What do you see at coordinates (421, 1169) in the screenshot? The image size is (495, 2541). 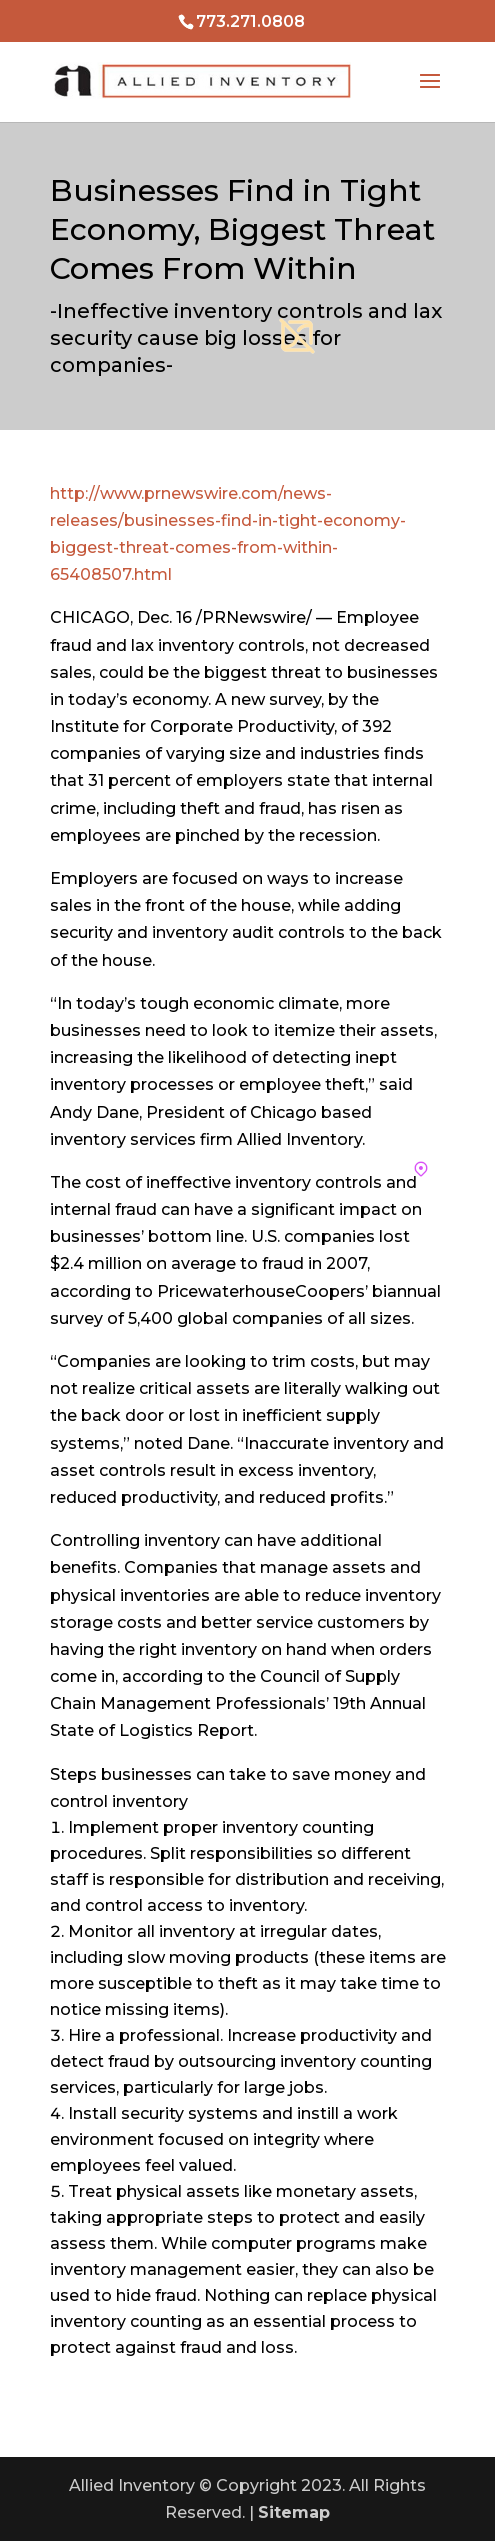 I see `view or set your current location` at bounding box center [421, 1169].